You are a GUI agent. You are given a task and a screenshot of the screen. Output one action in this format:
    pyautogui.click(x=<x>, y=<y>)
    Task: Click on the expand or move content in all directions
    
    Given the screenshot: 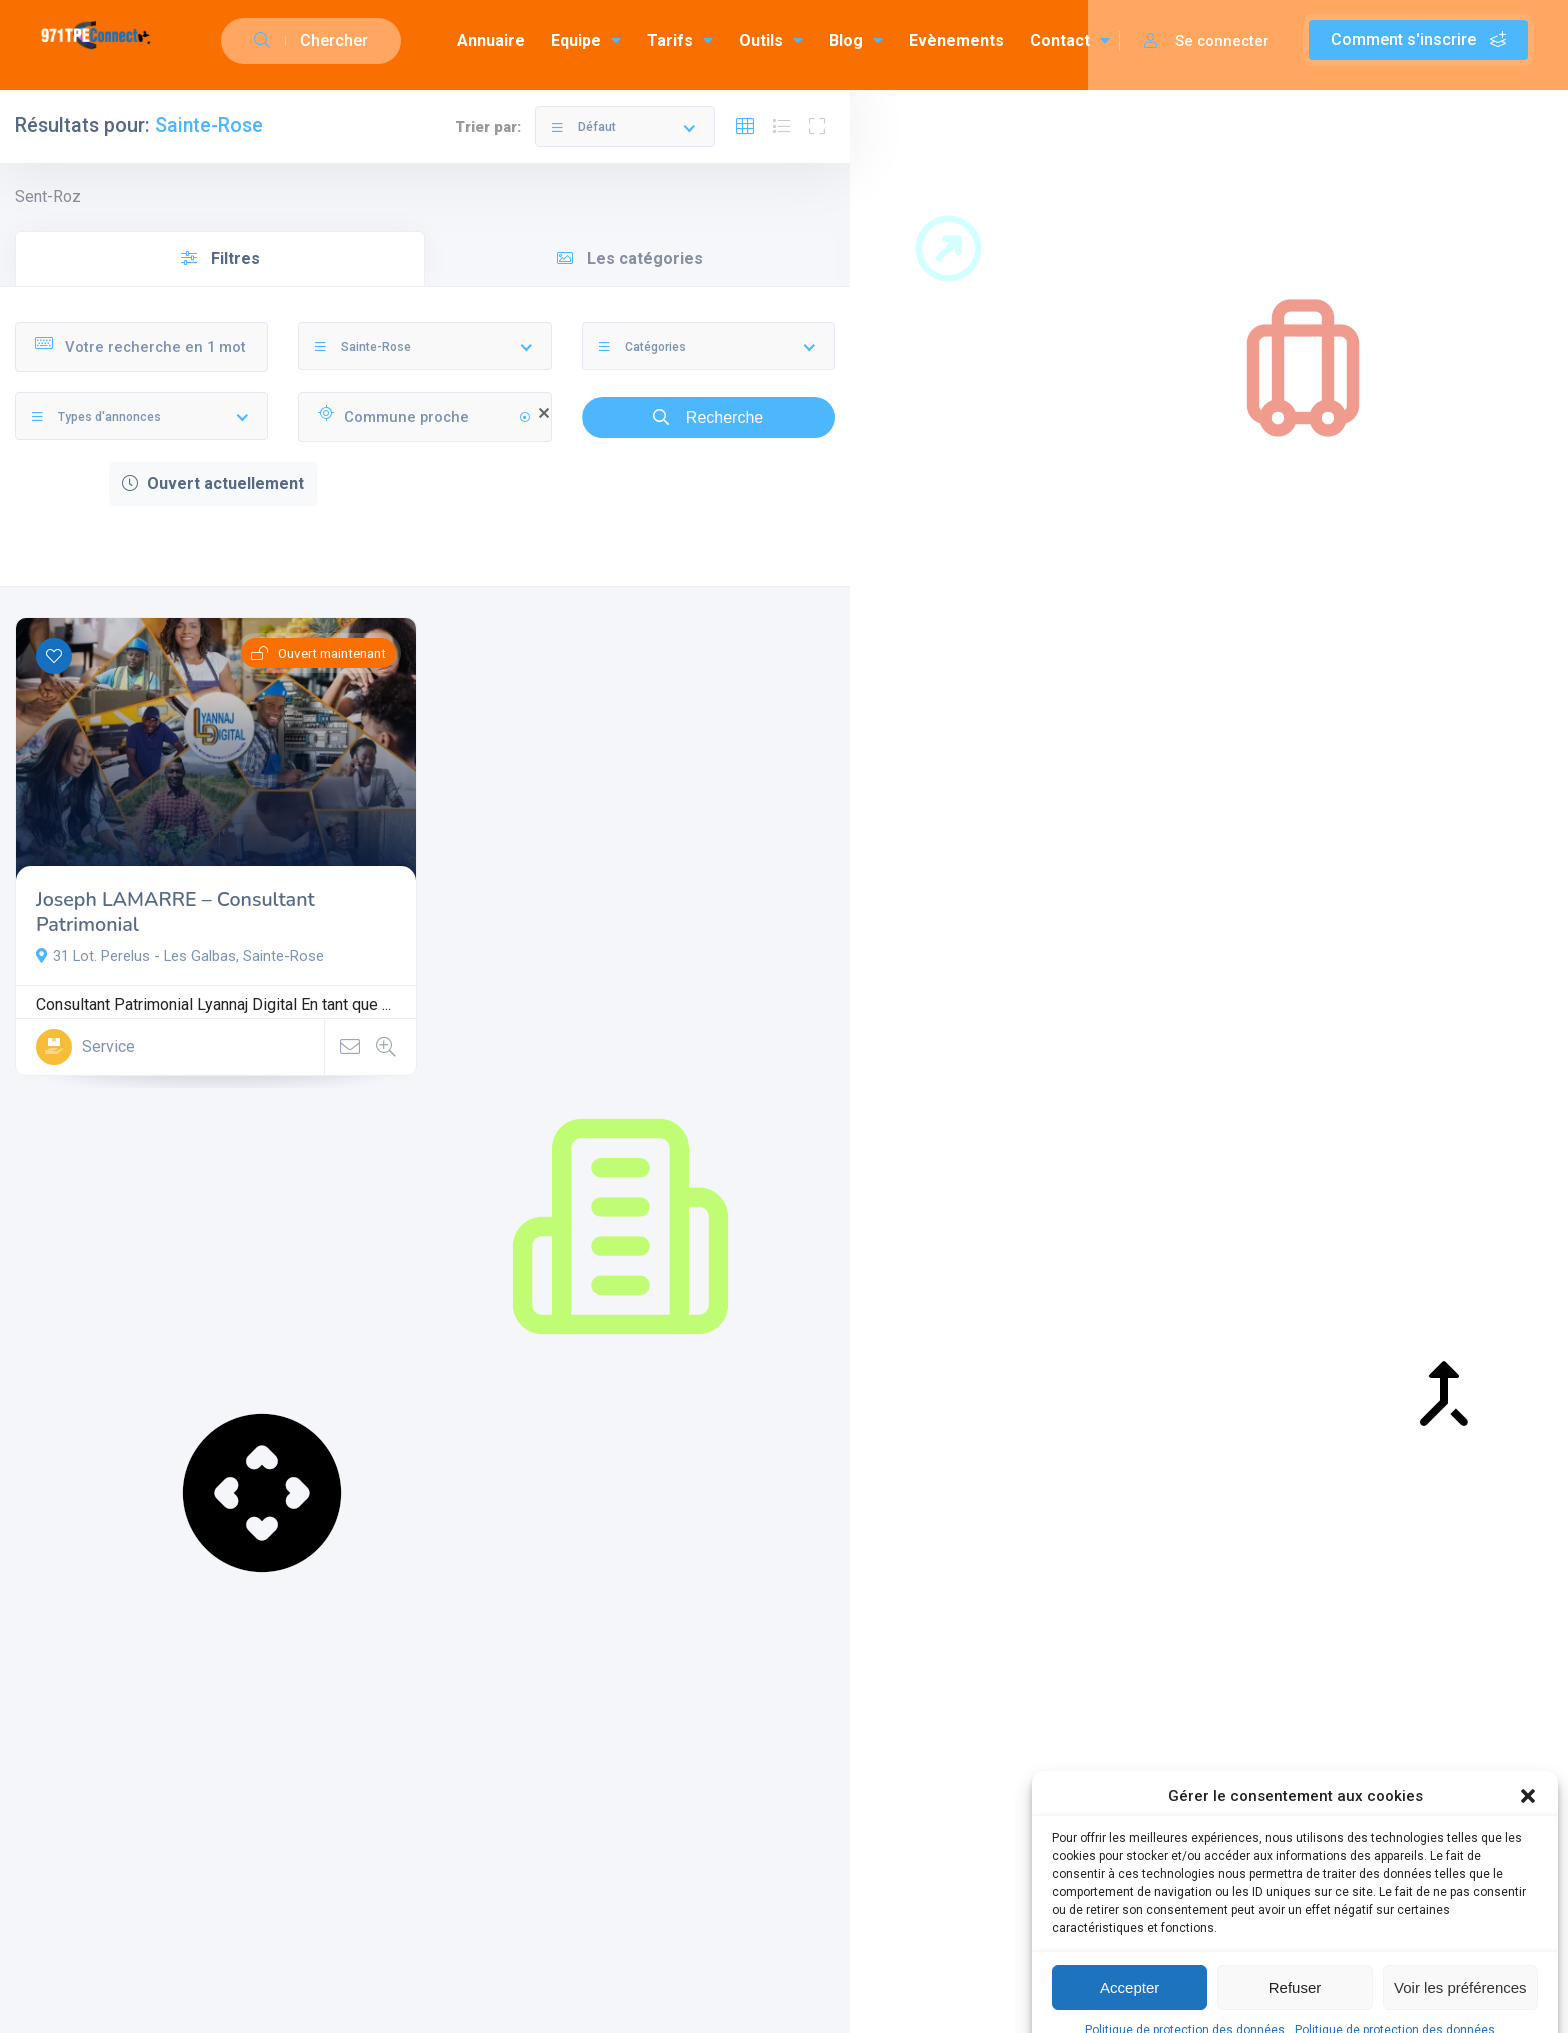 What is the action you would take?
    pyautogui.click(x=262, y=1493)
    